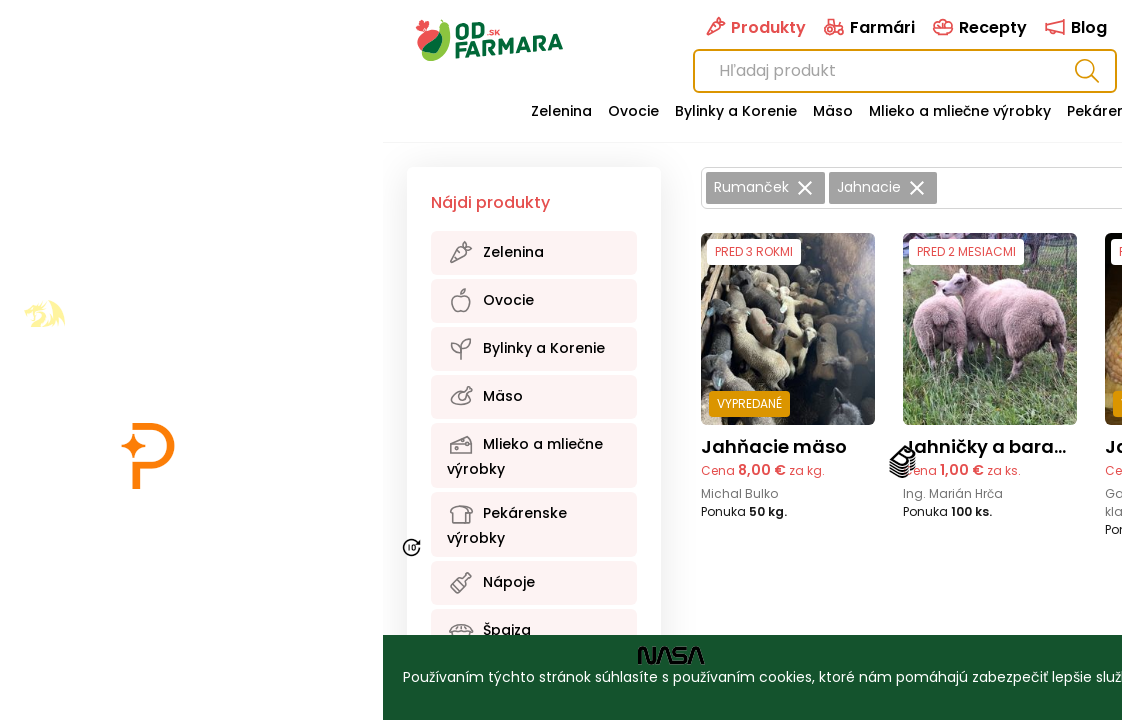  I want to click on redragon brand logo, so click(44, 313).